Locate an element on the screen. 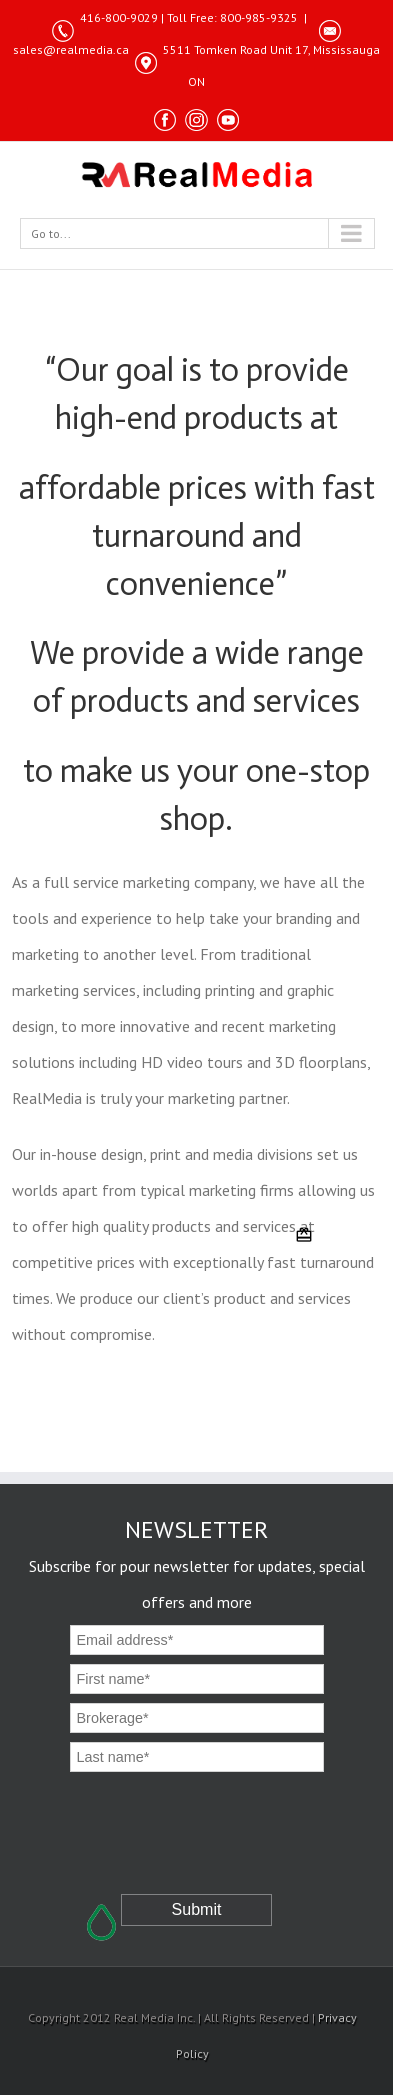 Image resolution: width=393 pixels, height=2095 pixels. adjust water or hydration settings is located at coordinates (101, 1922).